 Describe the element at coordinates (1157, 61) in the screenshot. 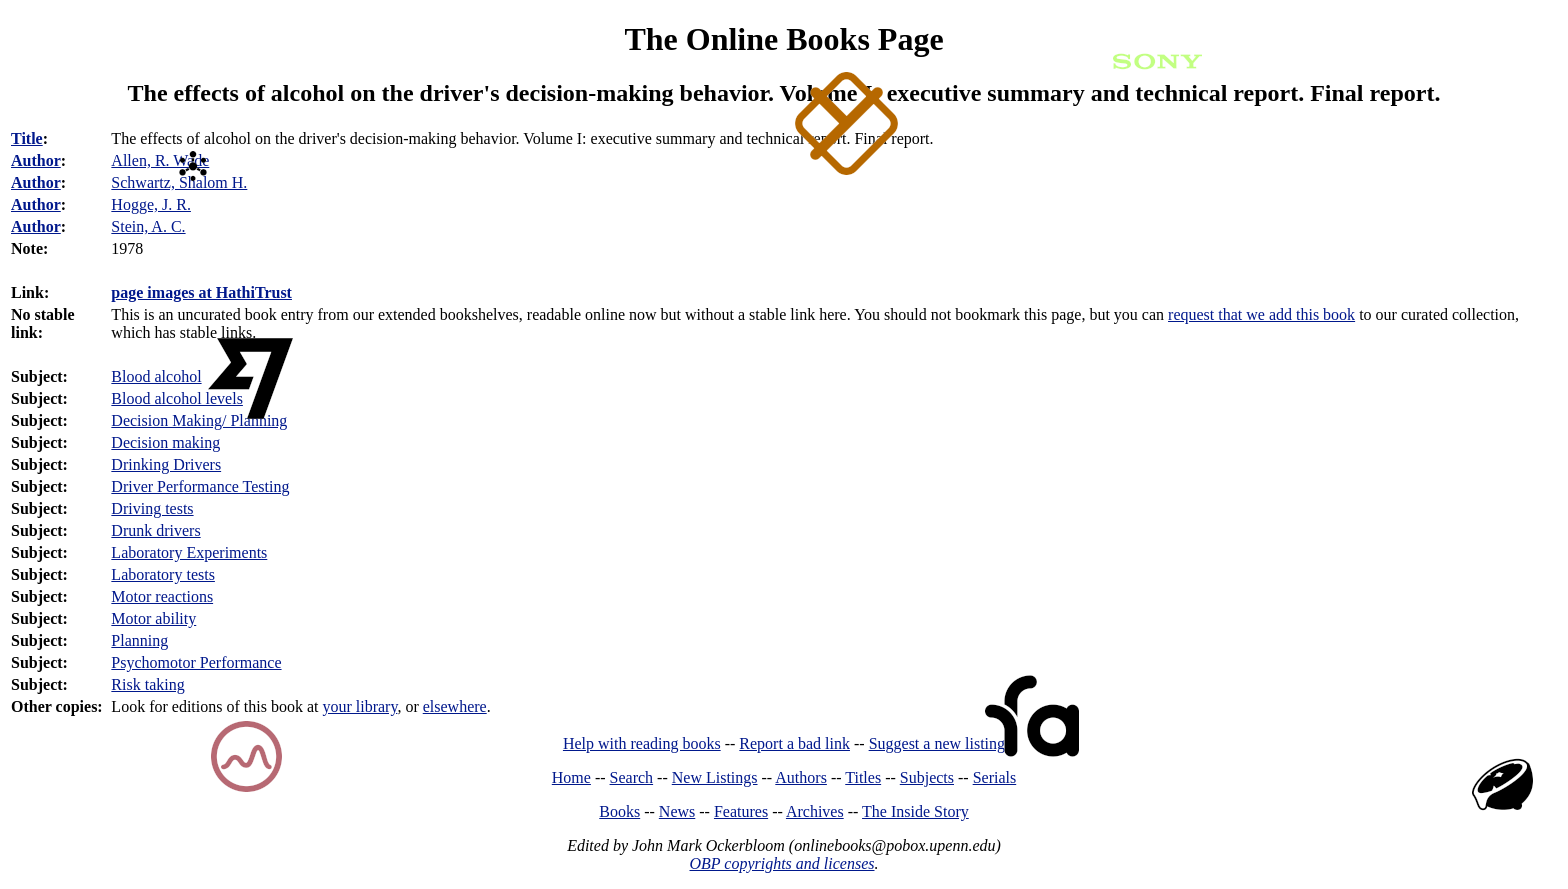

I see `sony brand or product identifier` at that location.